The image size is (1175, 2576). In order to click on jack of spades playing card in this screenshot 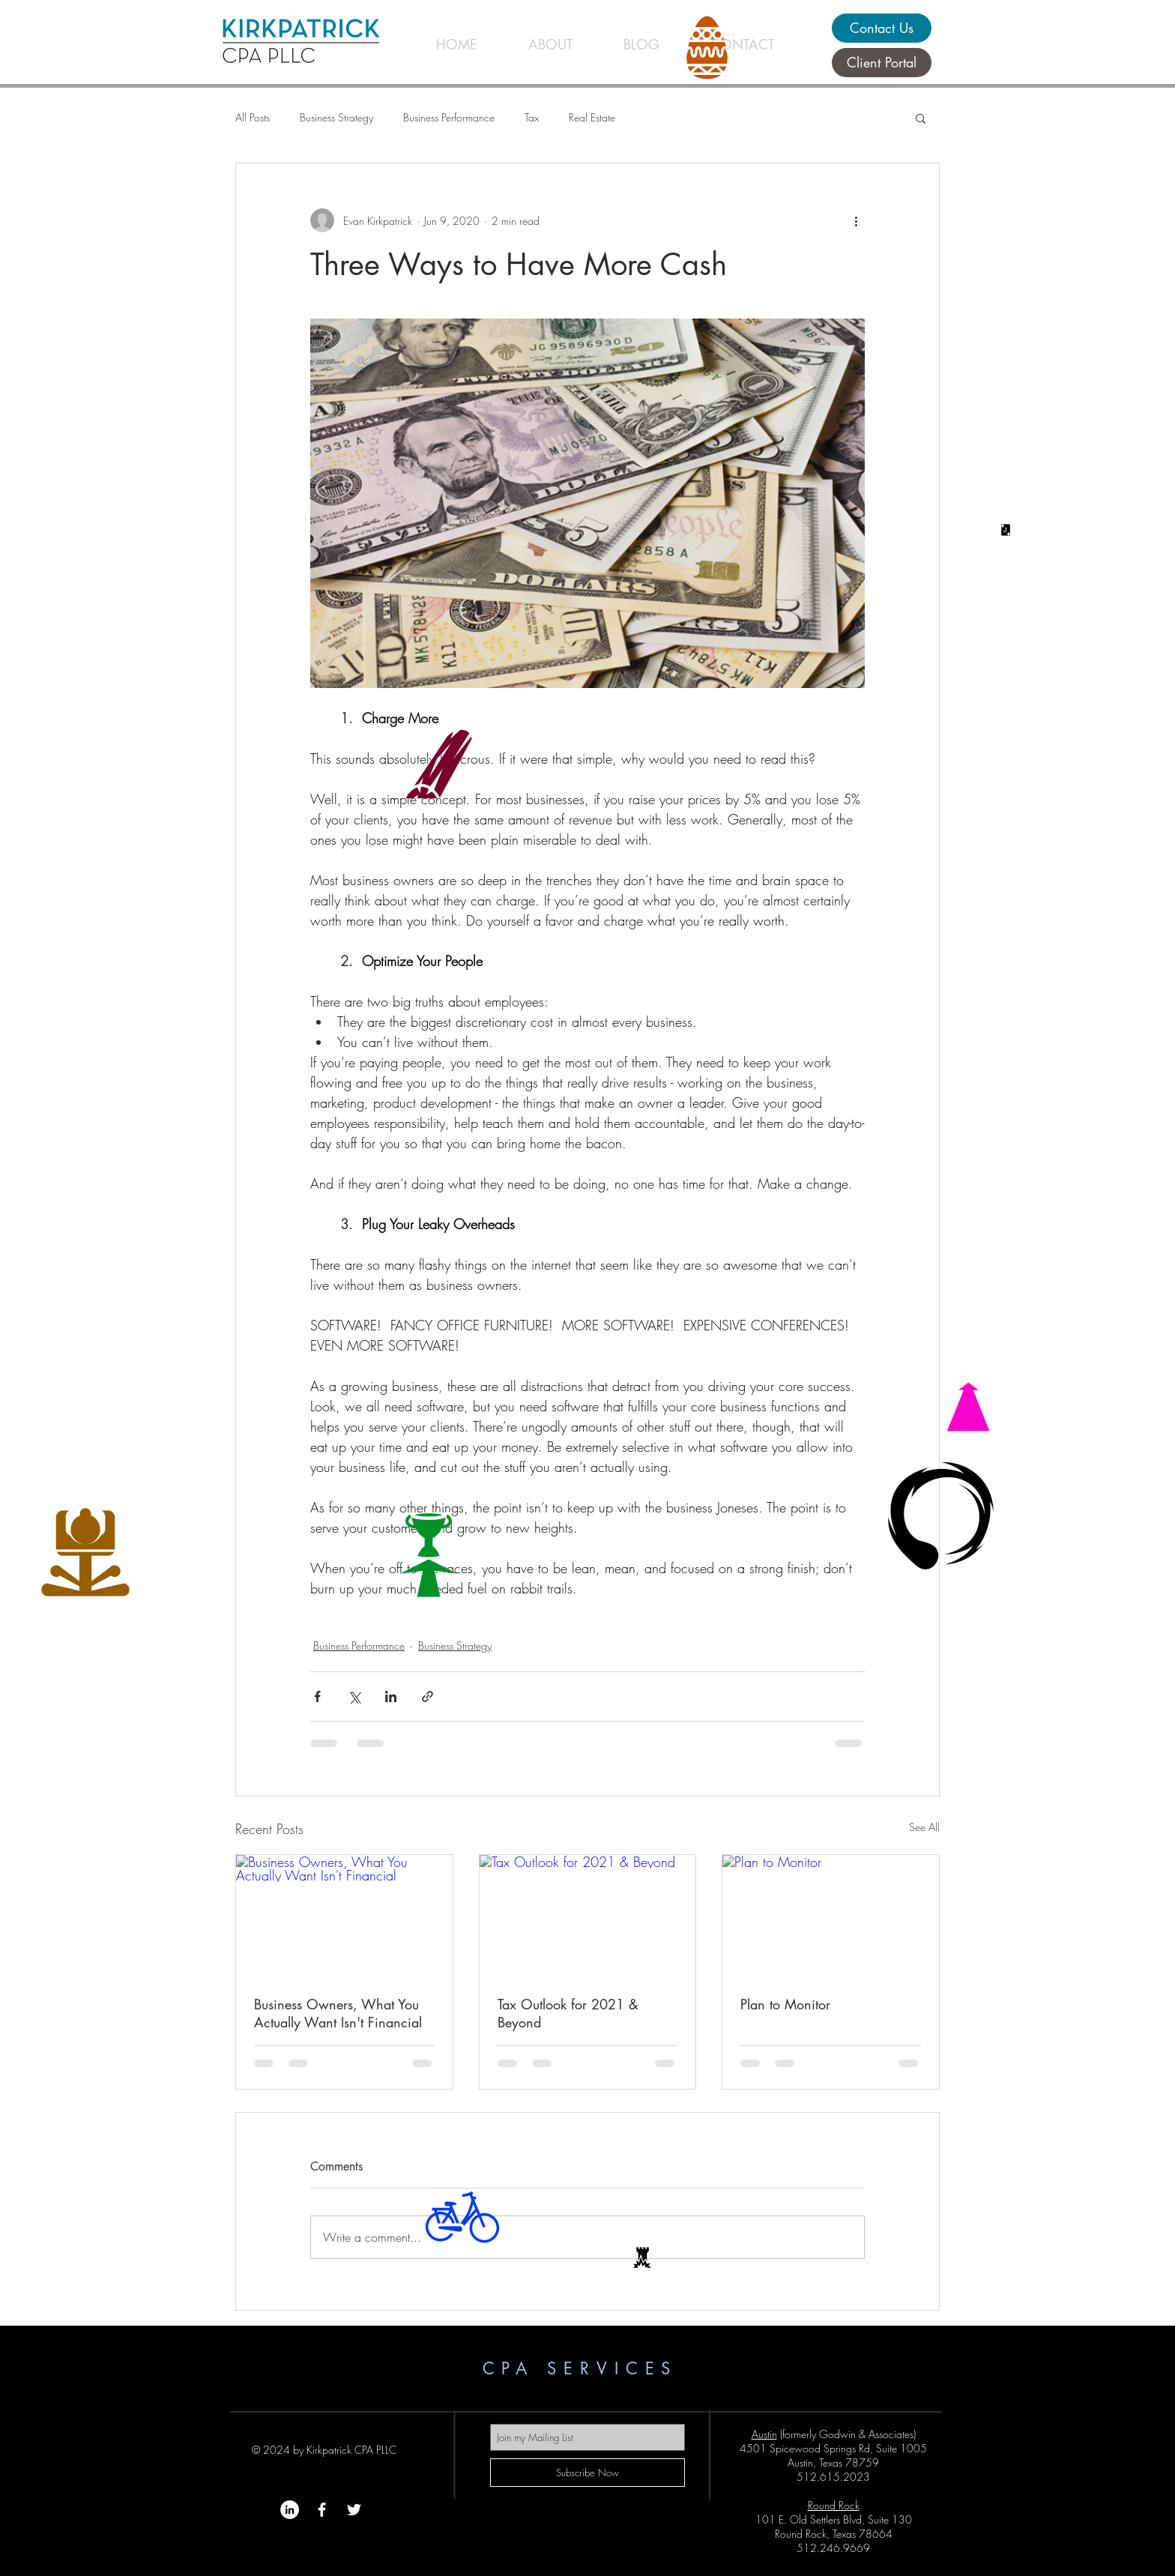, I will do `click(1006, 530)`.